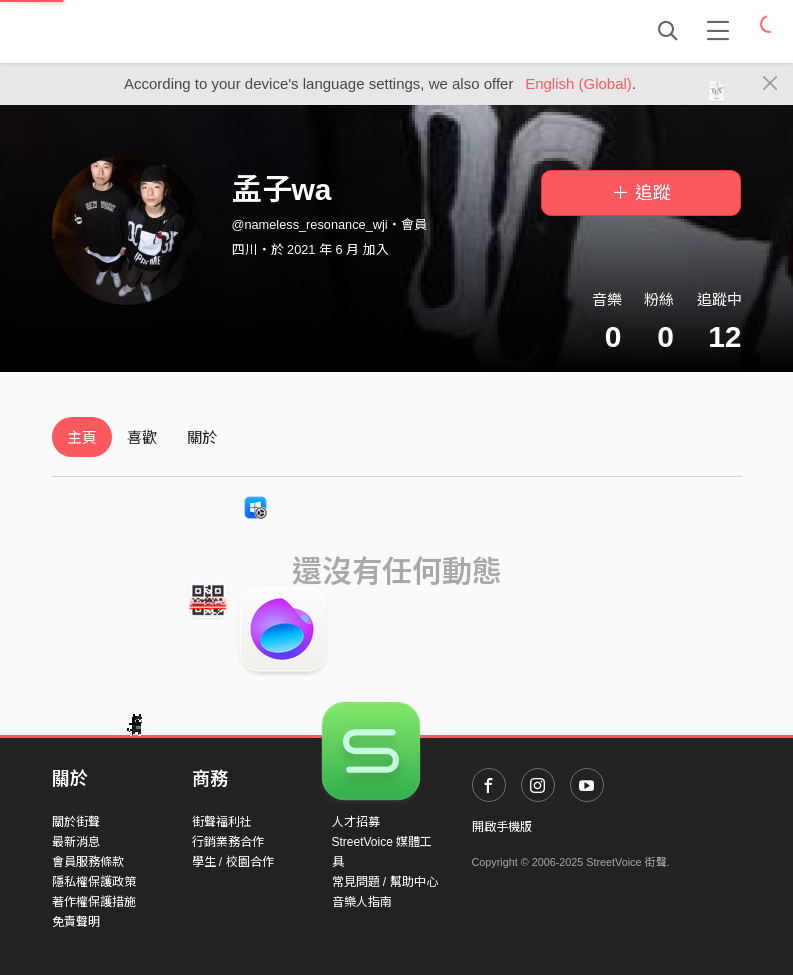 The image size is (793, 975). Describe the element at coordinates (371, 751) in the screenshot. I see `open wps spreadsheets application` at that location.